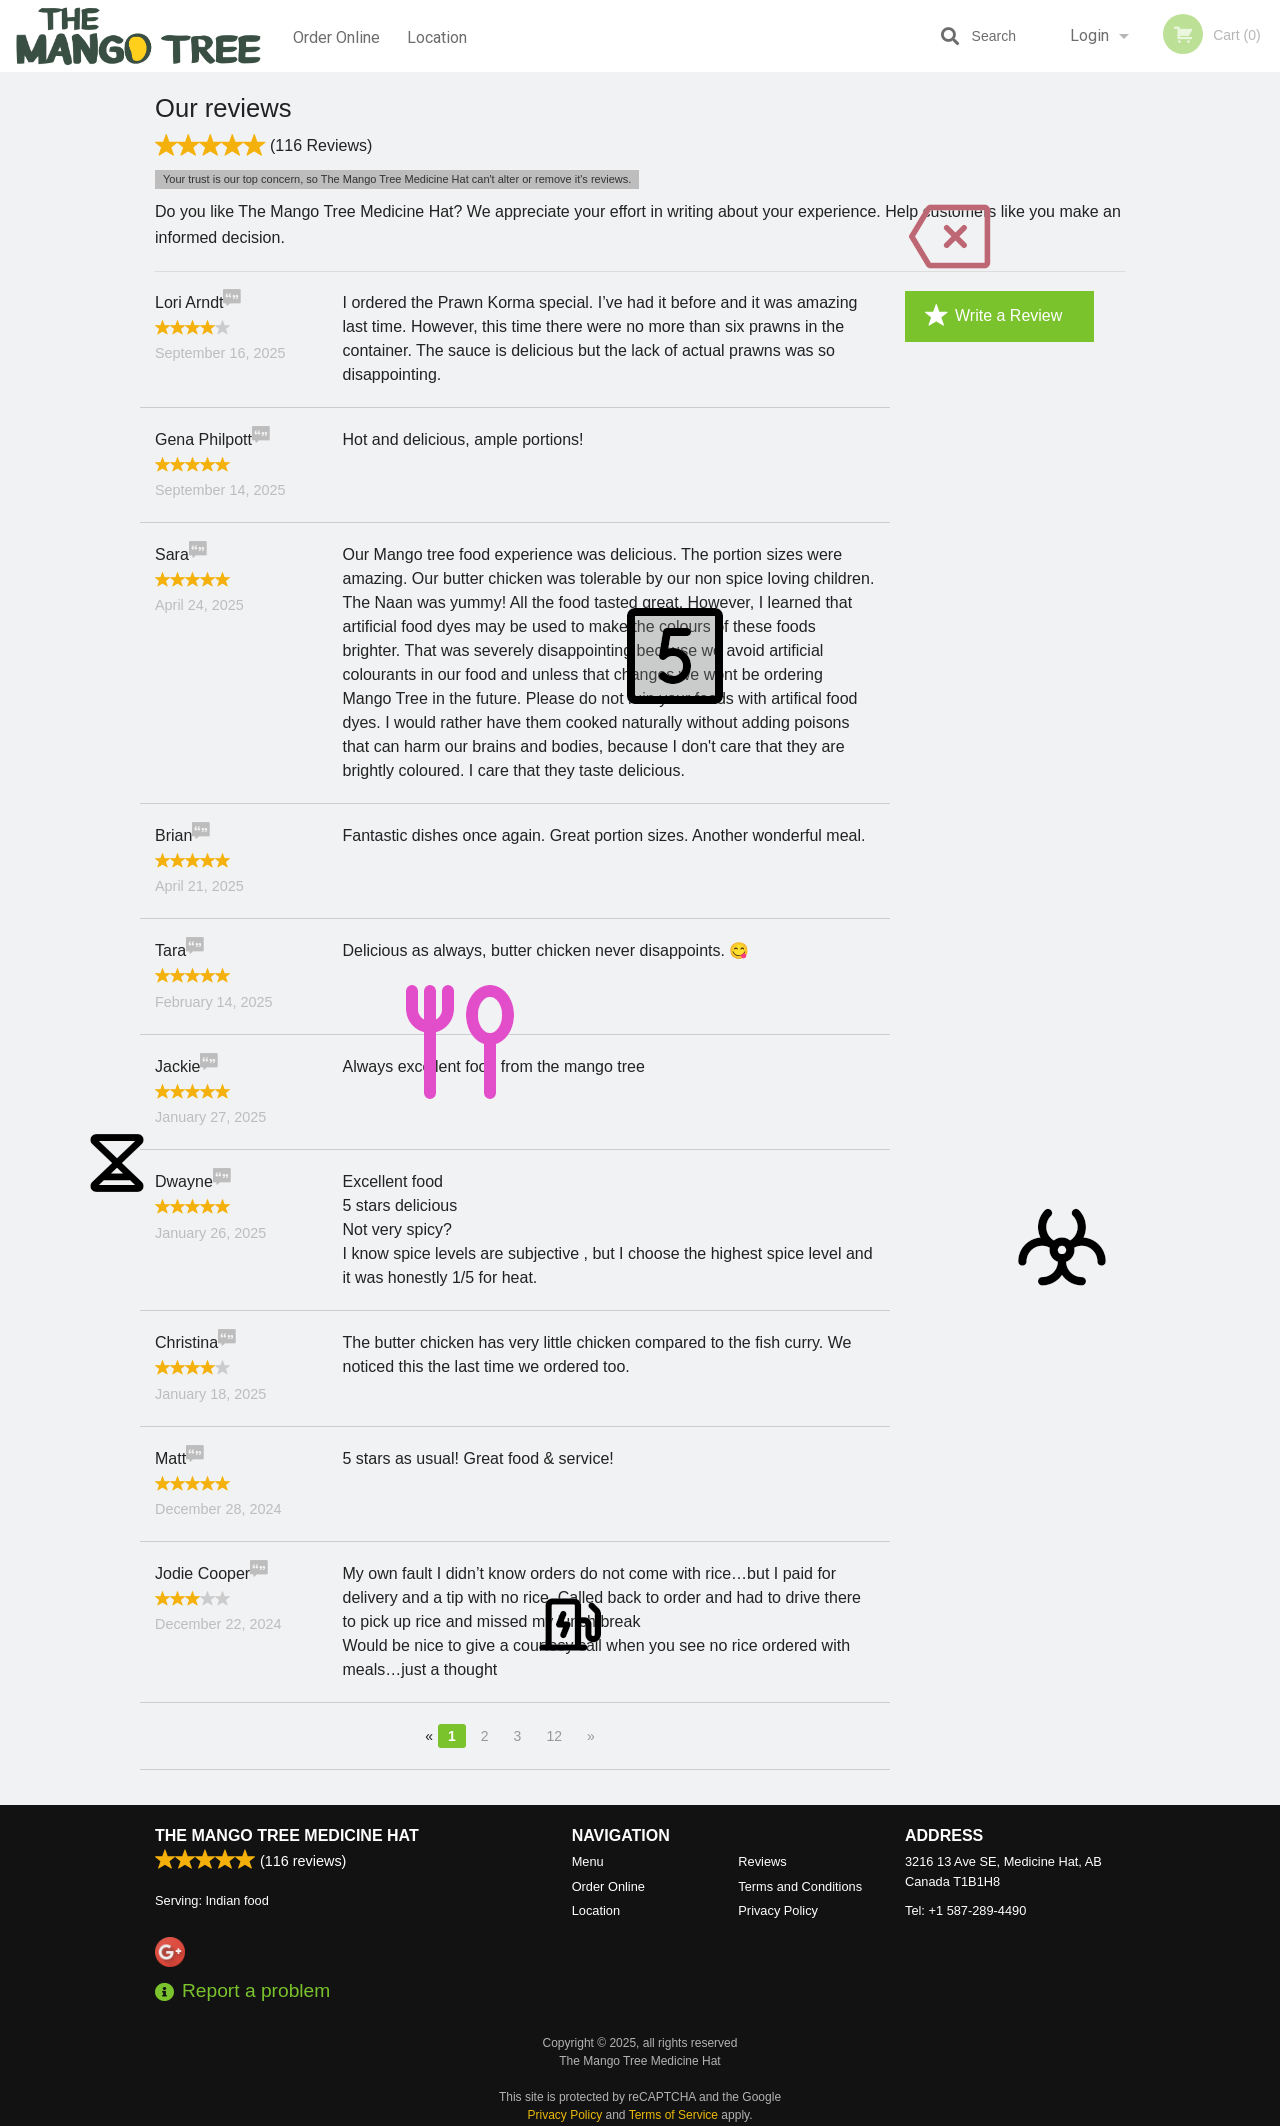  I want to click on indicates time is running low or nearly expired, so click(117, 1163).